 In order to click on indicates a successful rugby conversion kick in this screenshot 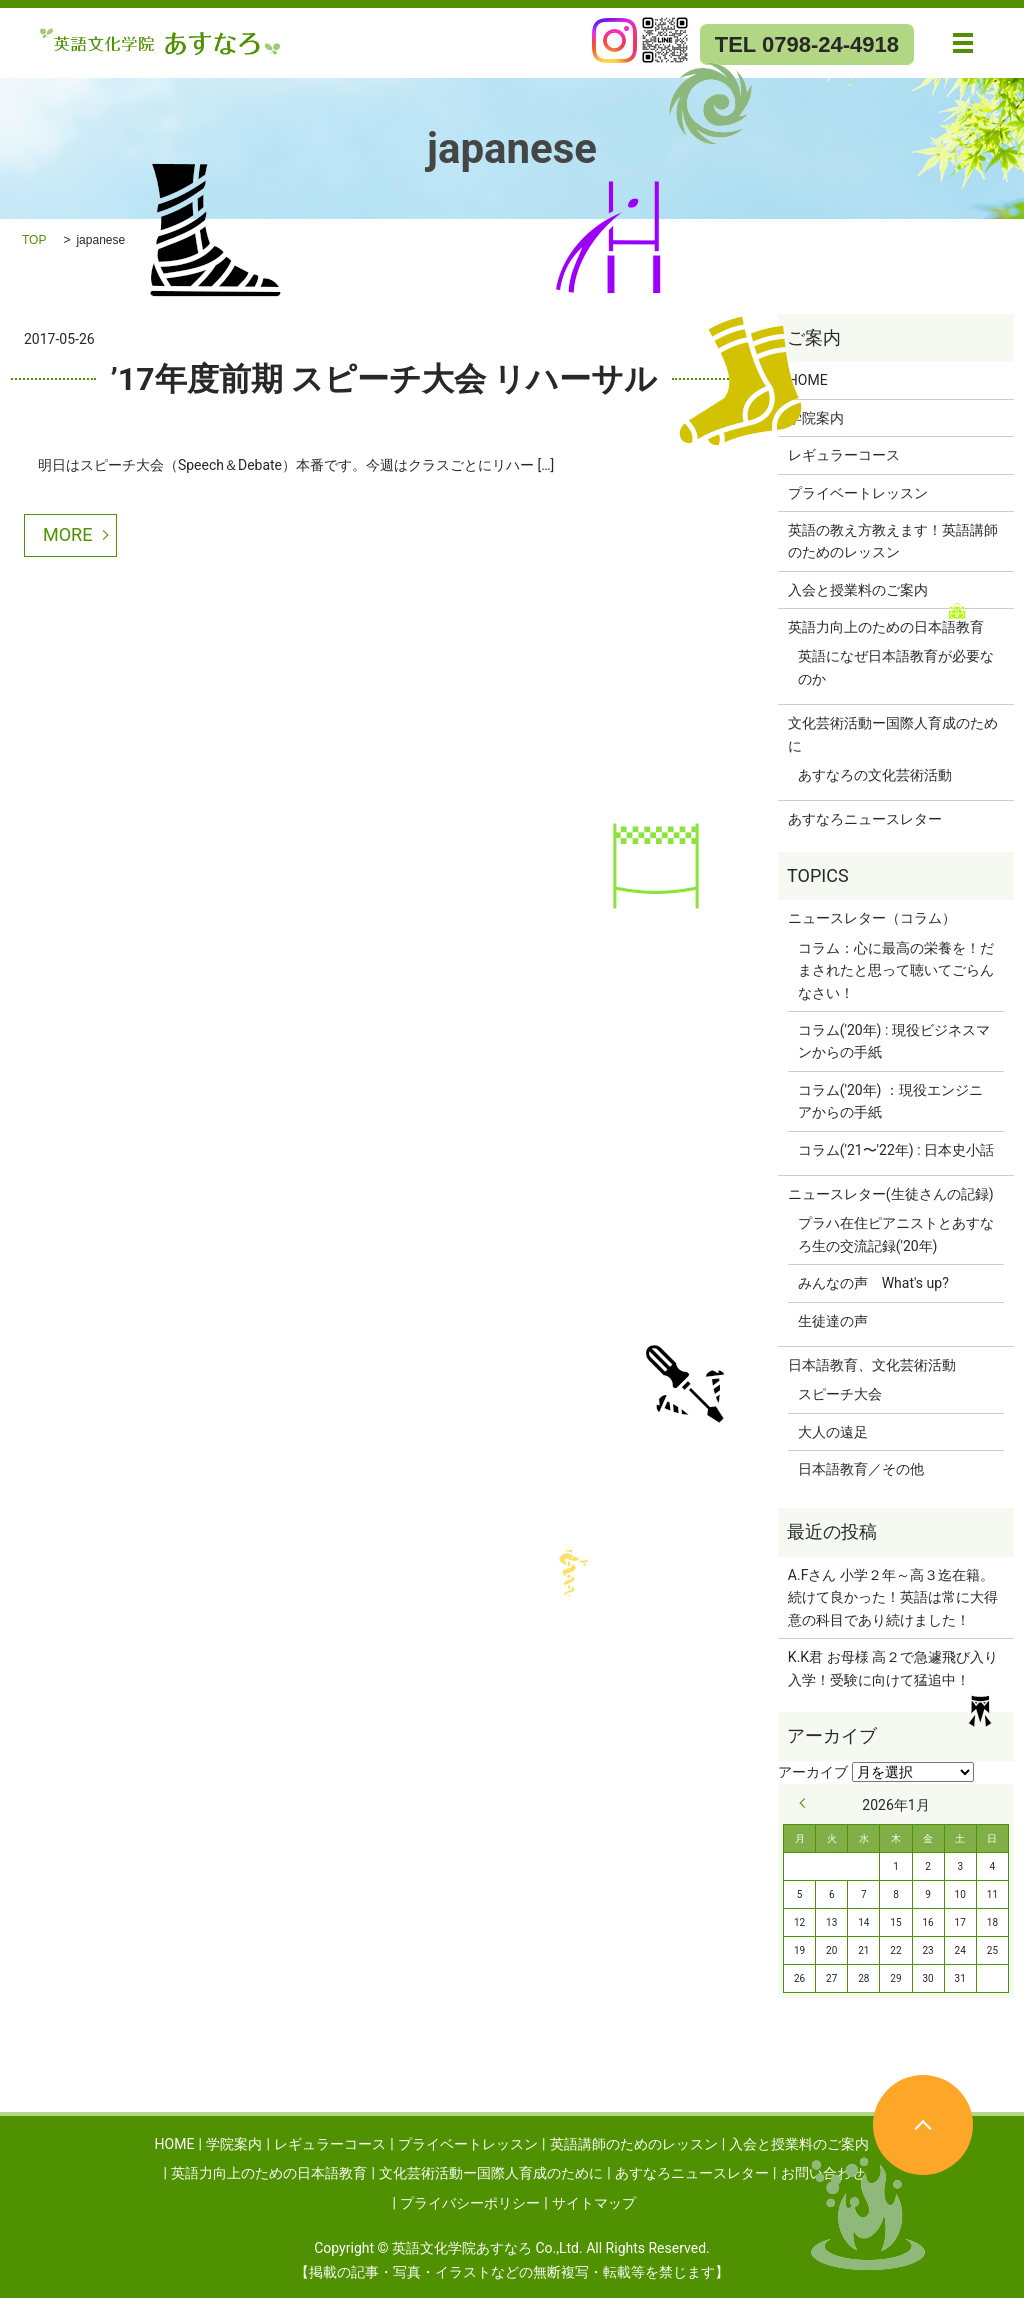, I will do `click(611, 238)`.